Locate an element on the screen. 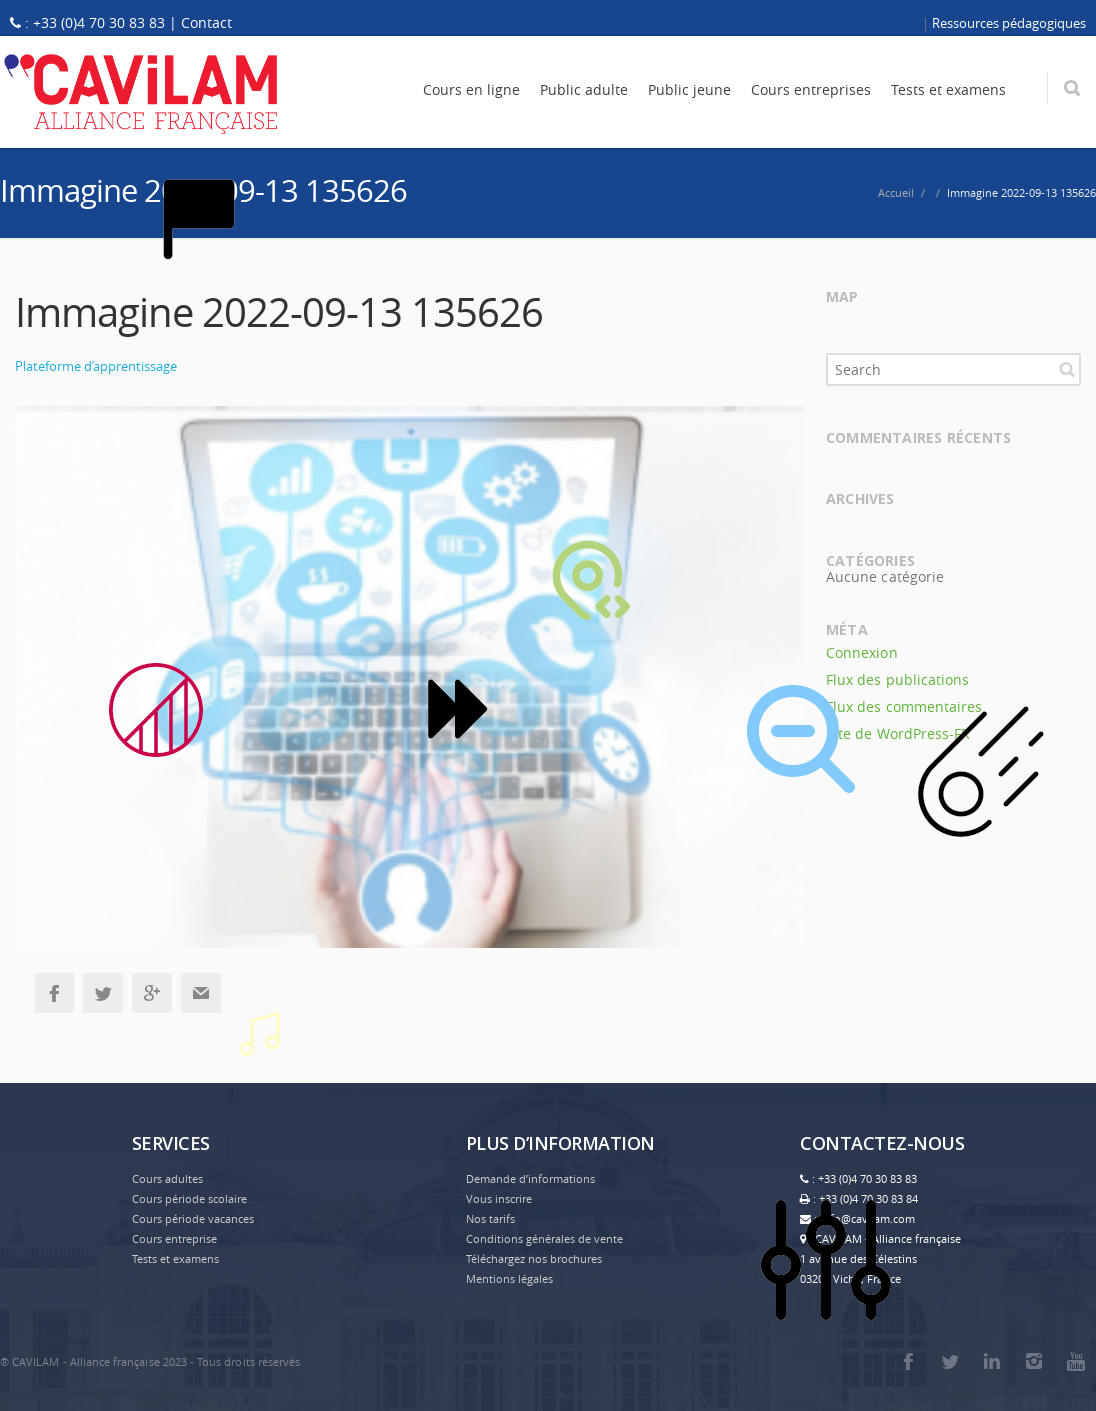 This screenshot has height=1411, width=1096. indicates a trending or viral item is located at coordinates (981, 774).